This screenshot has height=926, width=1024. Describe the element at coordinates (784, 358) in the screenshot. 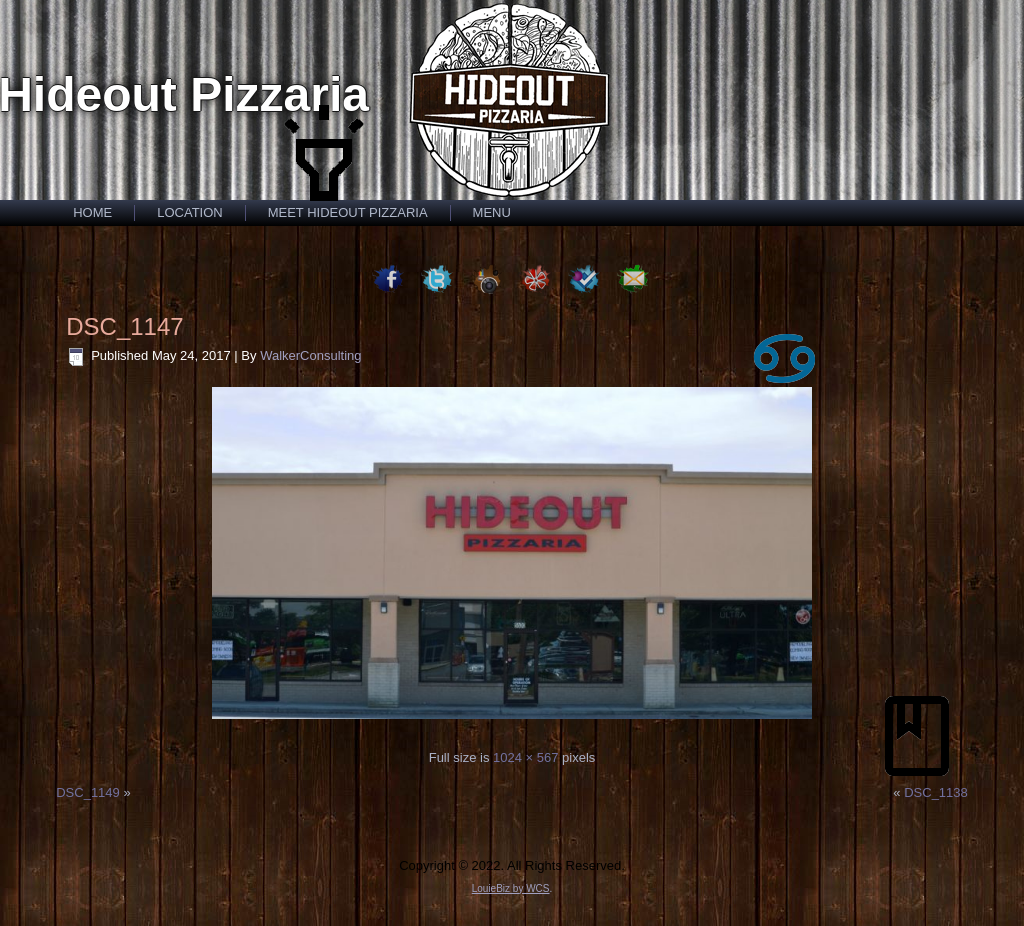

I see `indicates cancer zodiac sign` at that location.